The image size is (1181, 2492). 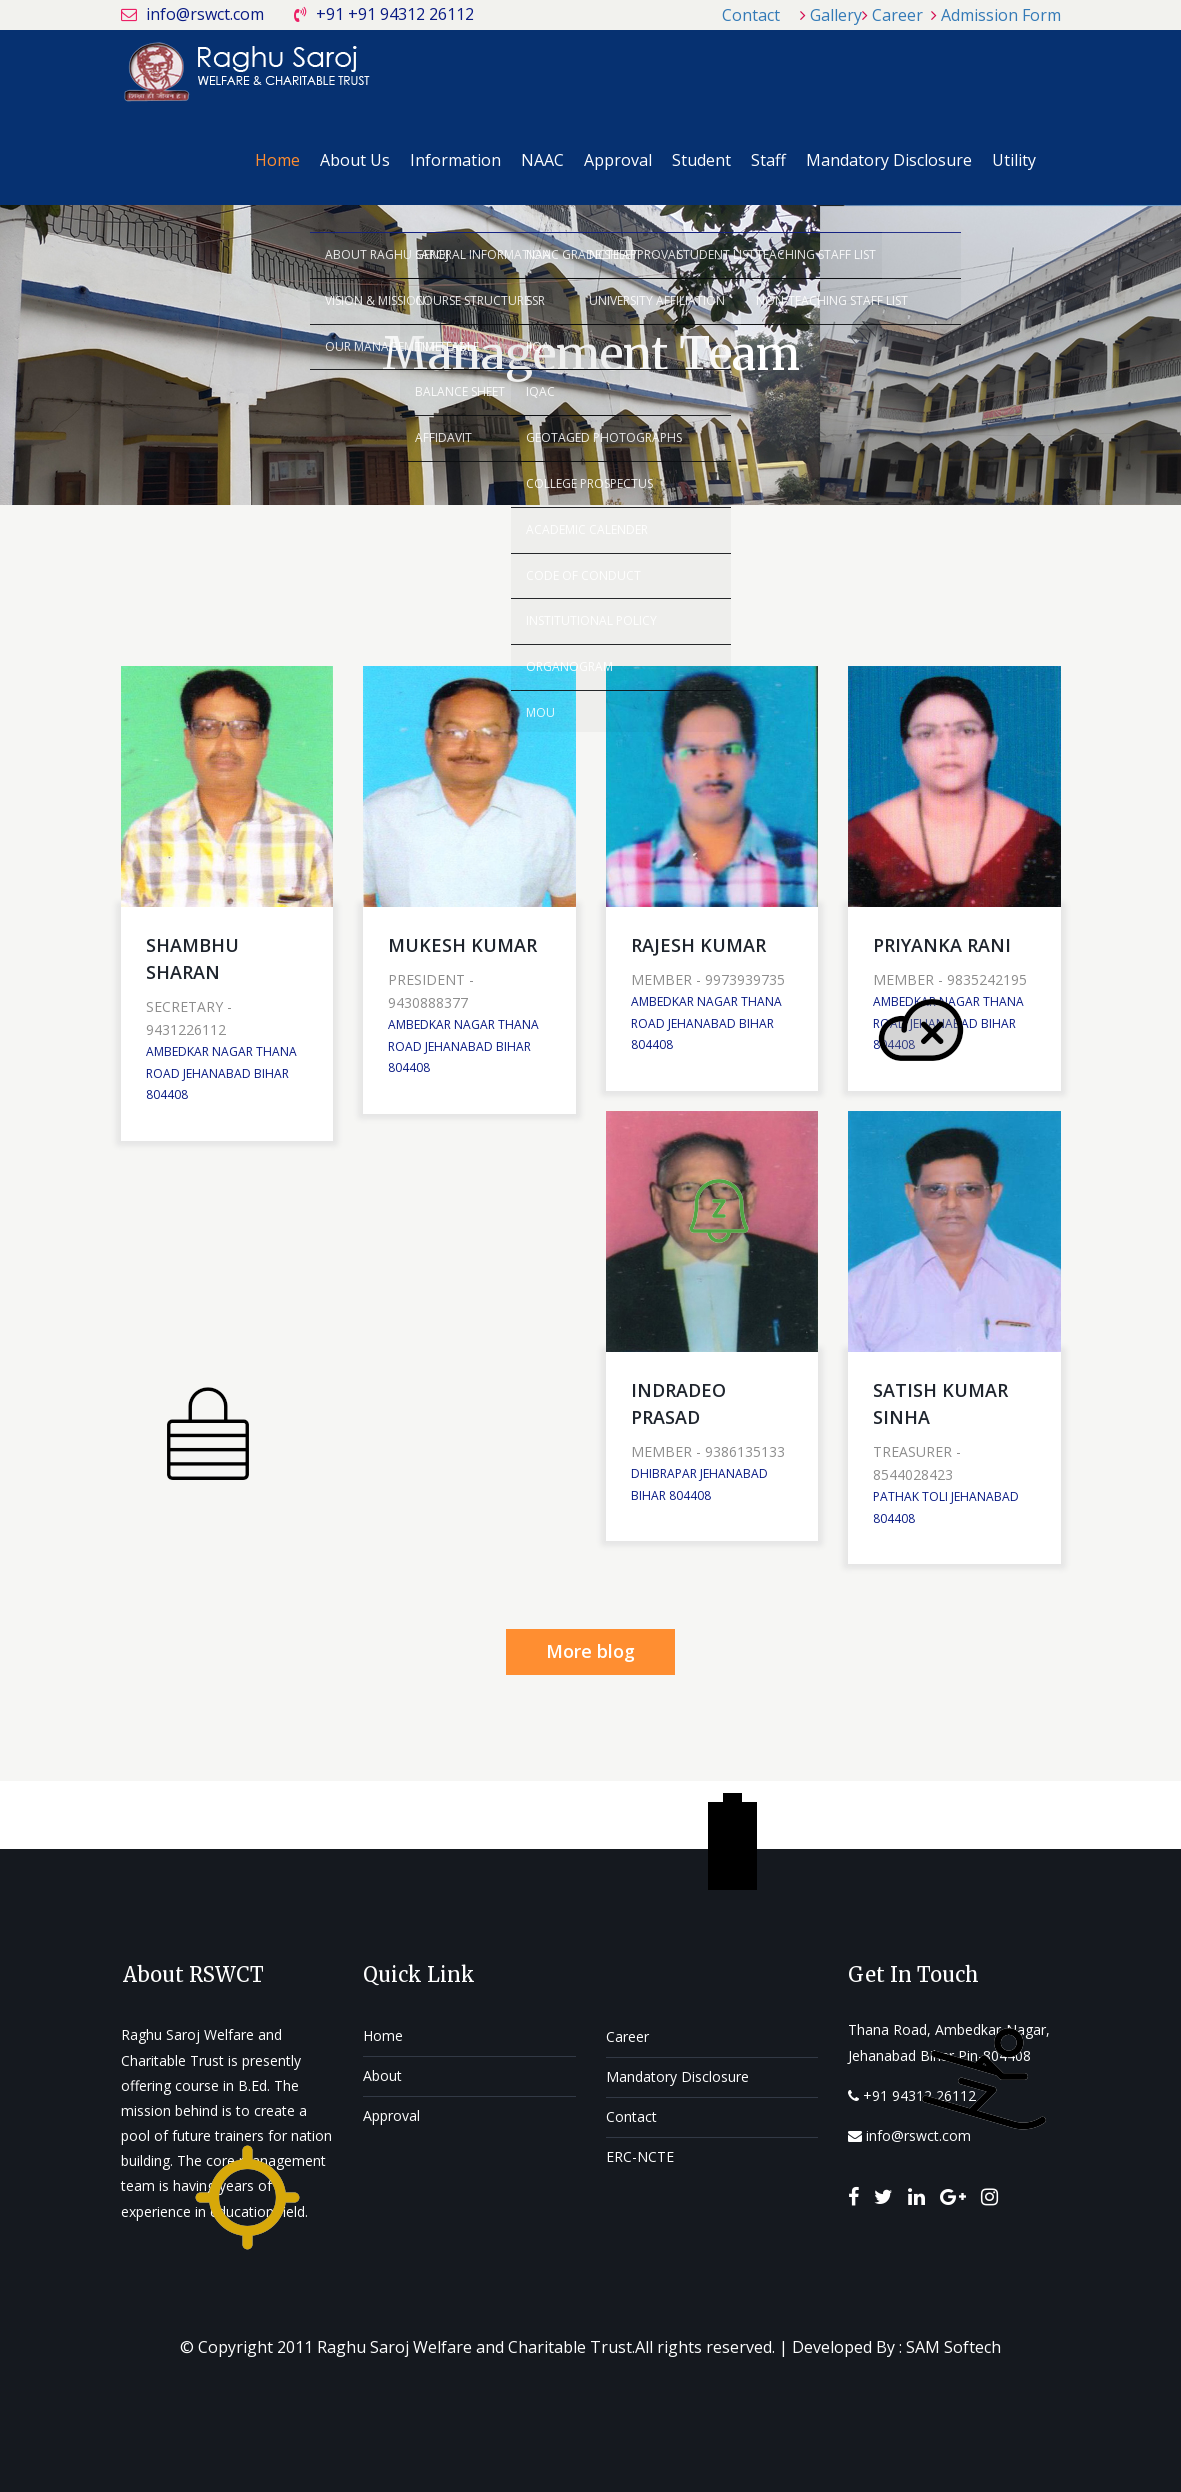 What do you see at coordinates (984, 2081) in the screenshot?
I see `access skiing or winter sports activities` at bounding box center [984, 2081].